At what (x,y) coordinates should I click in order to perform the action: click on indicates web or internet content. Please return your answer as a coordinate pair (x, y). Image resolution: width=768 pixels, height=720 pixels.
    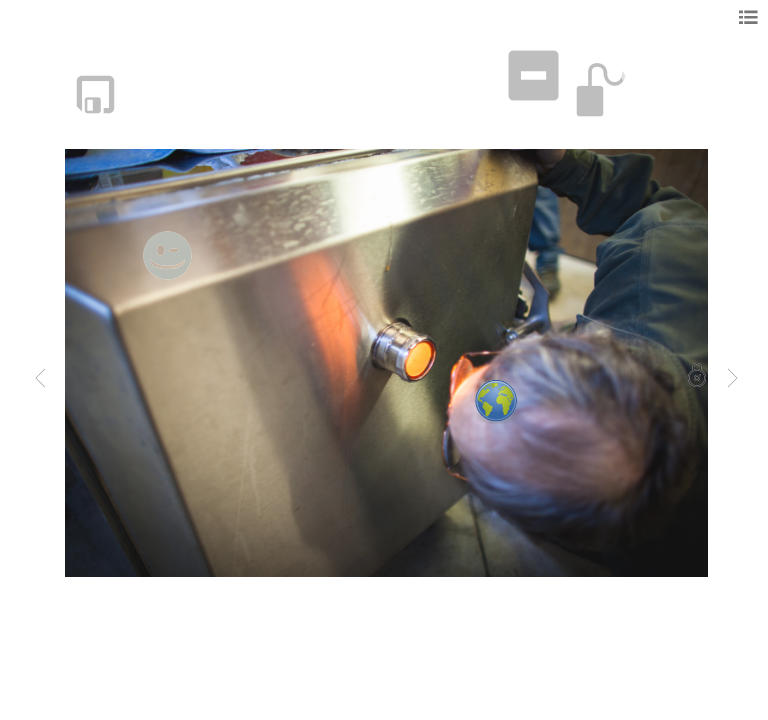
    Looking at the image, I should click on (496, 401).